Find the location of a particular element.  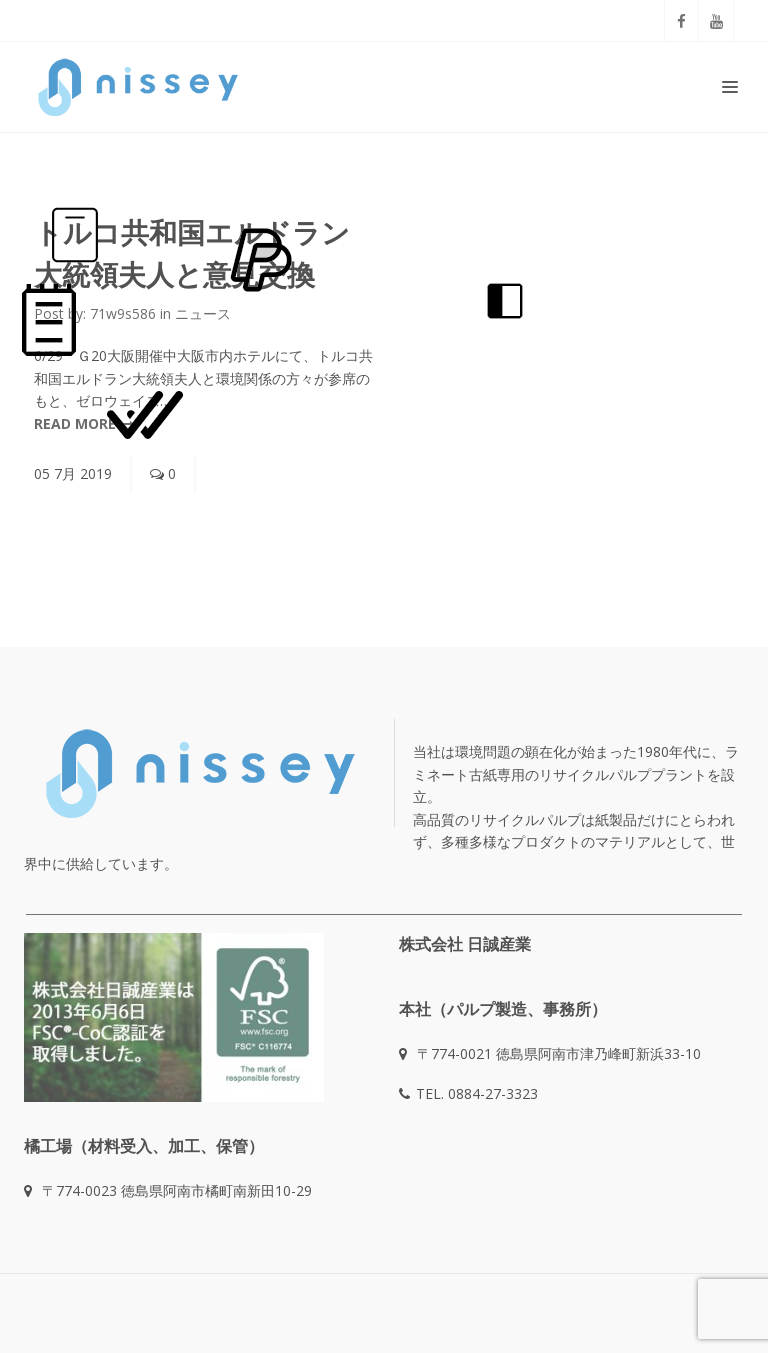

tablet device with speaker is located at coordinates (75, 235).